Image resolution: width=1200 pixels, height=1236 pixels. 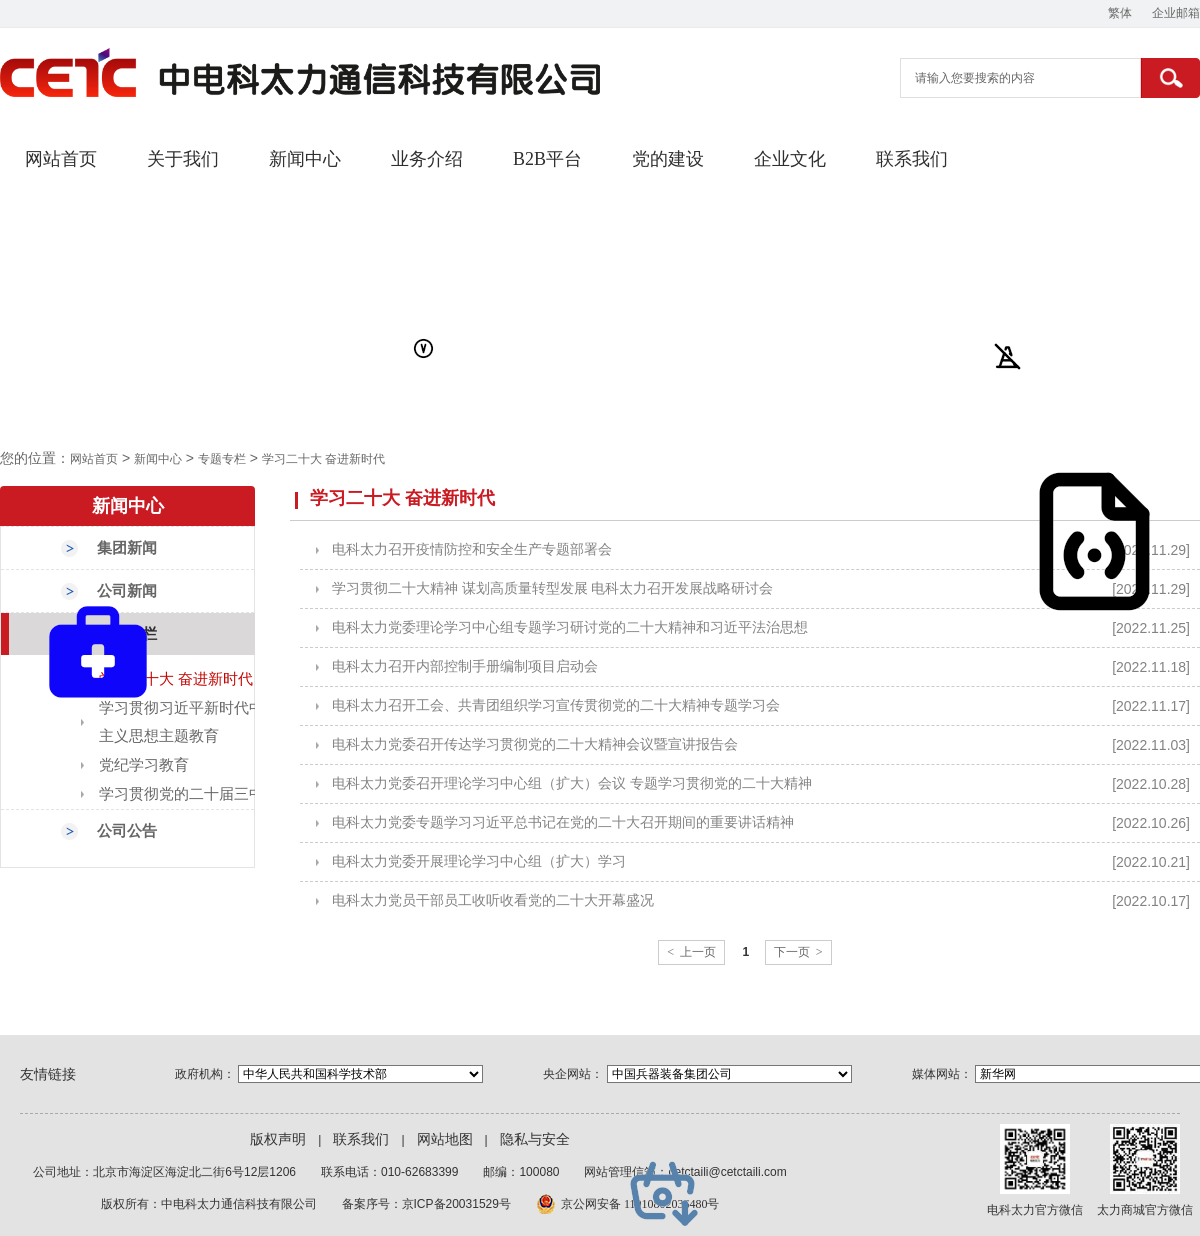 What do you see at coordinates (1094, 541) in the screenshot?
I see `access a file with wireless or signal data` at bounding box center [1094, 541].